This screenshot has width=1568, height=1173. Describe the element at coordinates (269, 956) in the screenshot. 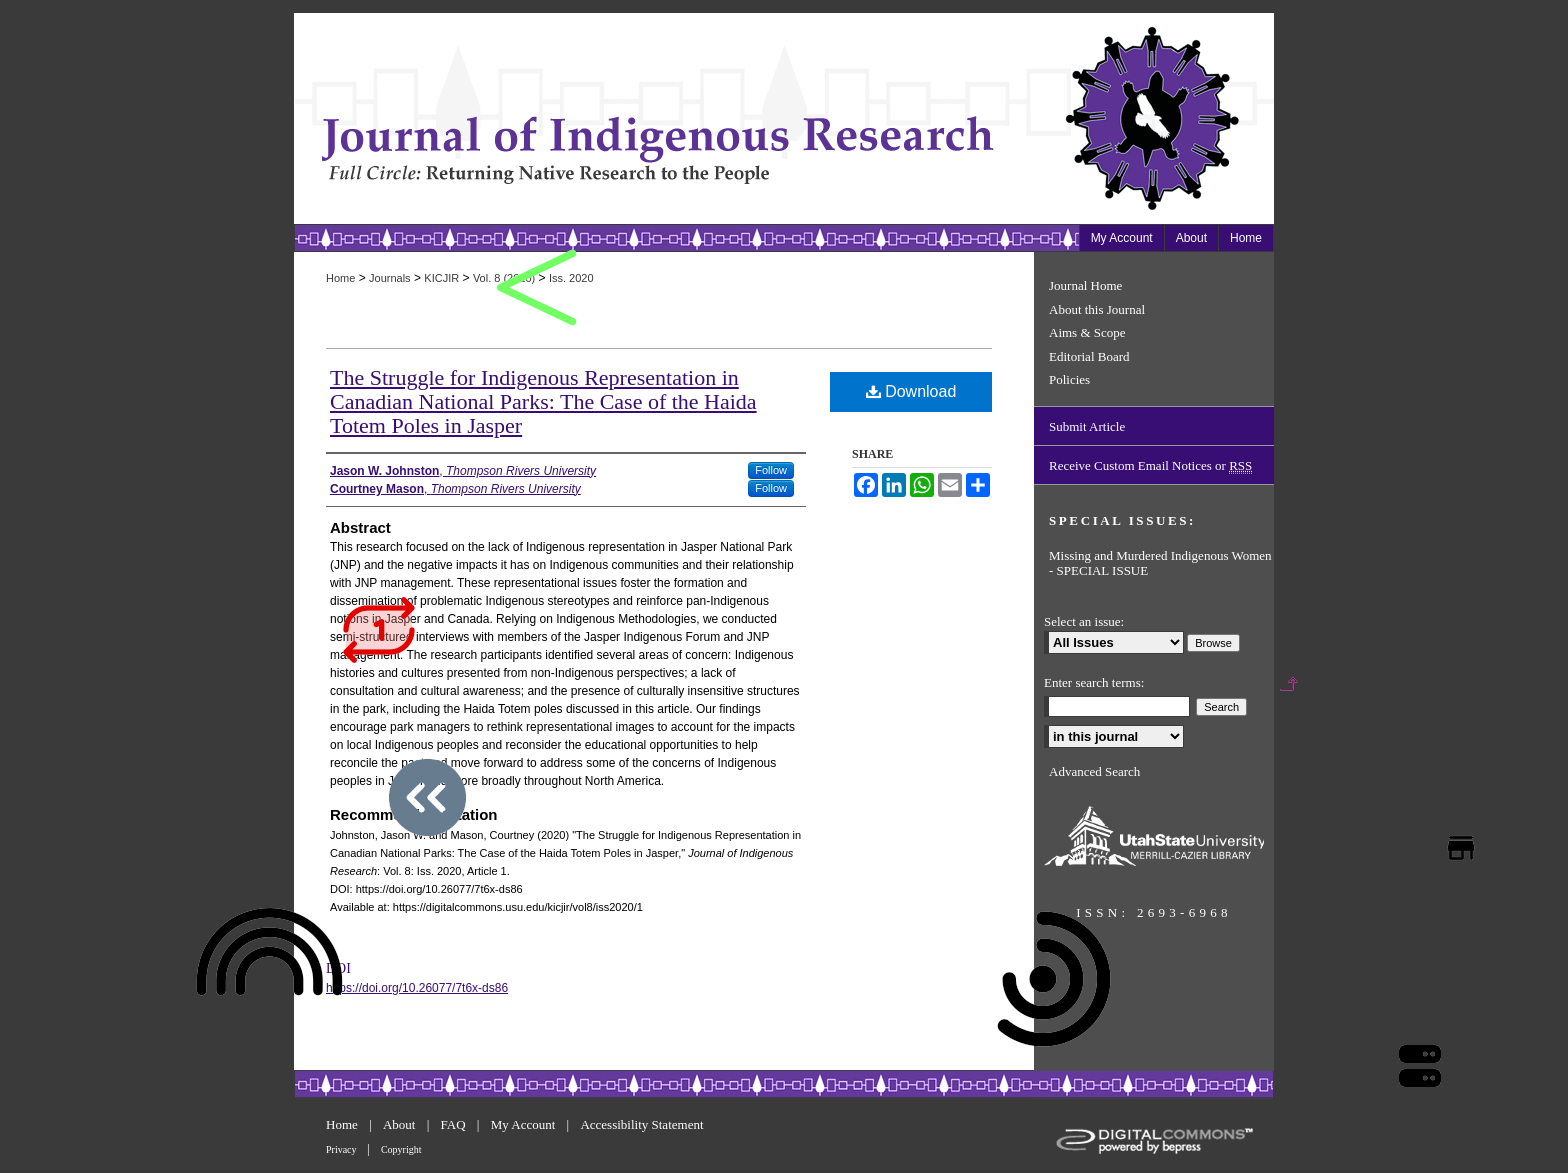

I see `indicates LGBTQ+ or pride-related content` at that location.